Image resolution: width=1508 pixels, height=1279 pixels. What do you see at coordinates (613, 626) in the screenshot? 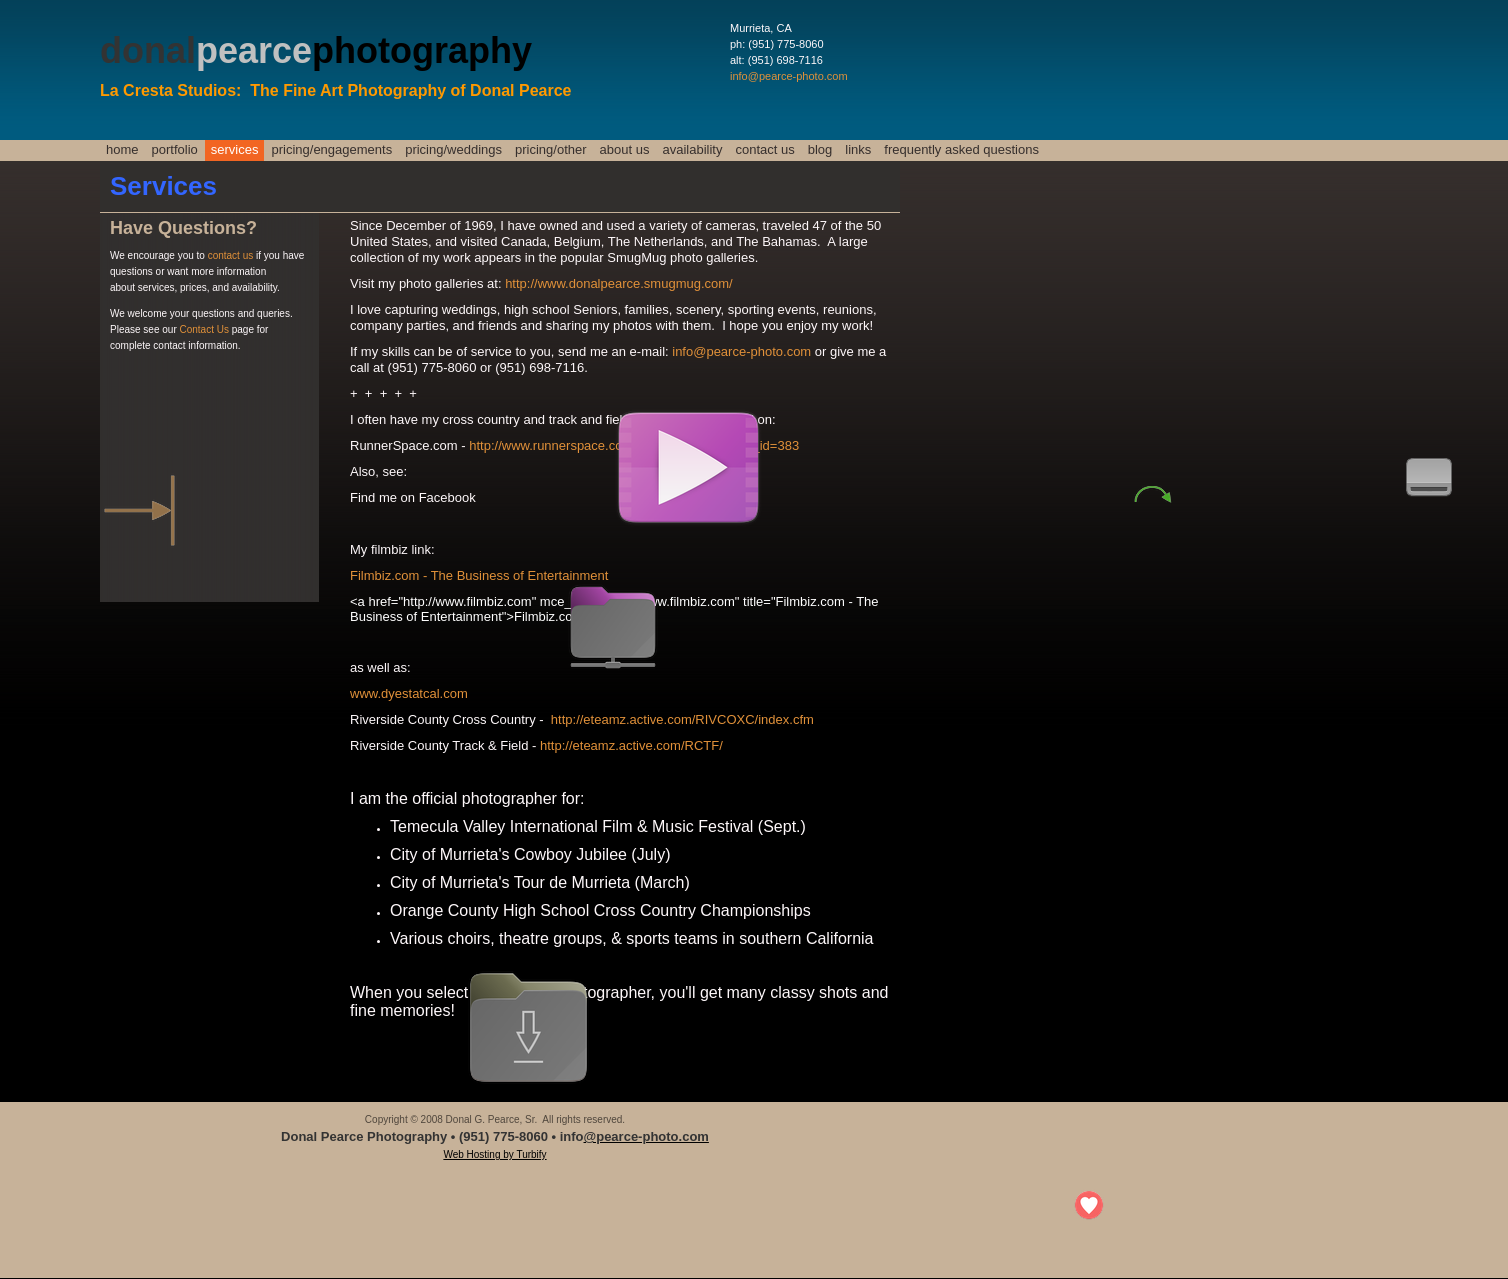
I see `access files stored on a remote server` at bounding box center [613, 626].